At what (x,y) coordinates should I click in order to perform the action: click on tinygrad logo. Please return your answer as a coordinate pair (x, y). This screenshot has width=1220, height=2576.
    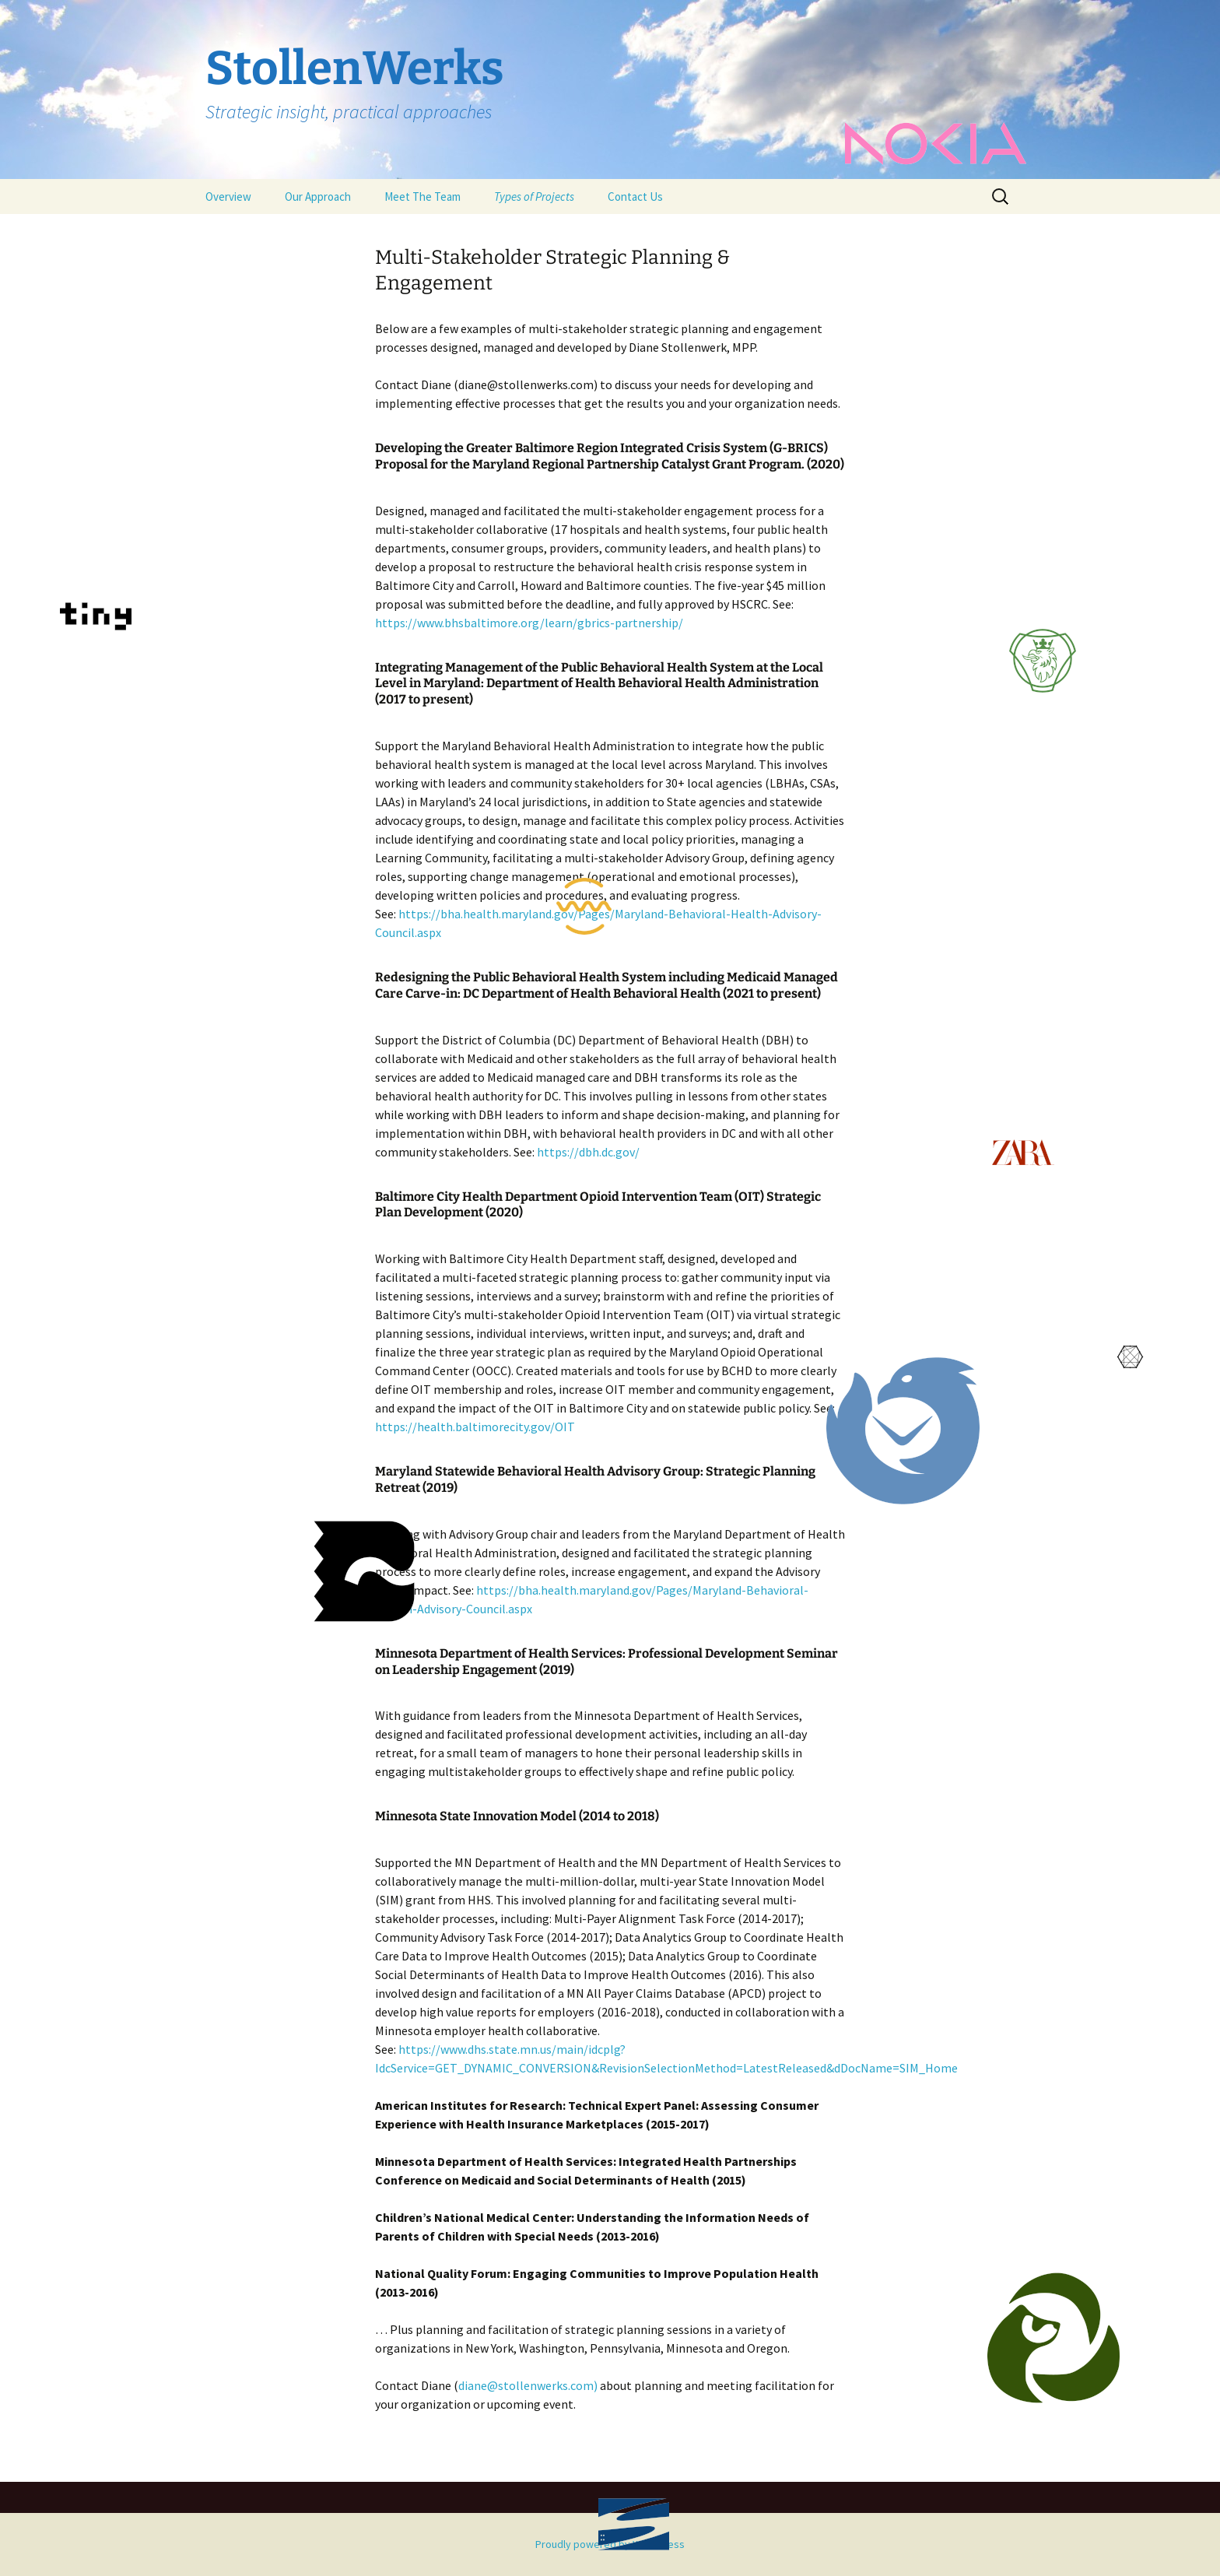
    Looking at the image, I should click on (96, 616).